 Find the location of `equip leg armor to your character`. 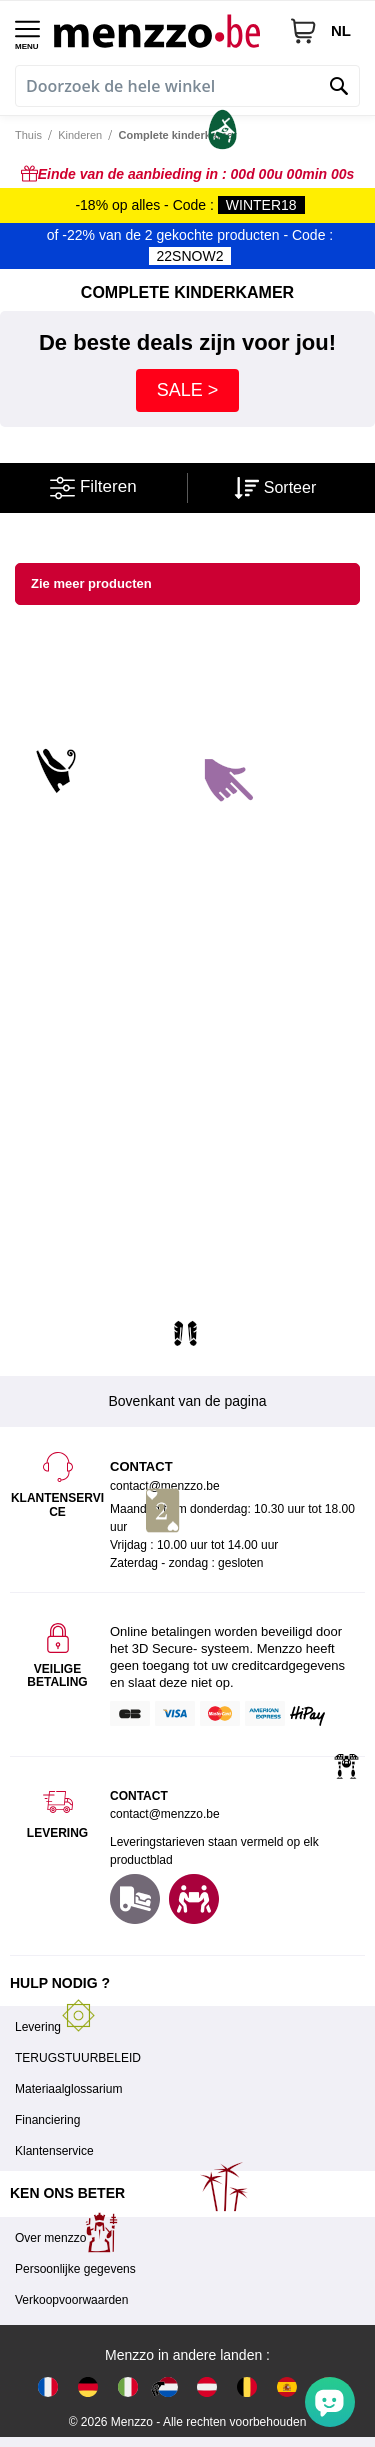

equip leg armor to your character is located at coordinates (185, 1333).